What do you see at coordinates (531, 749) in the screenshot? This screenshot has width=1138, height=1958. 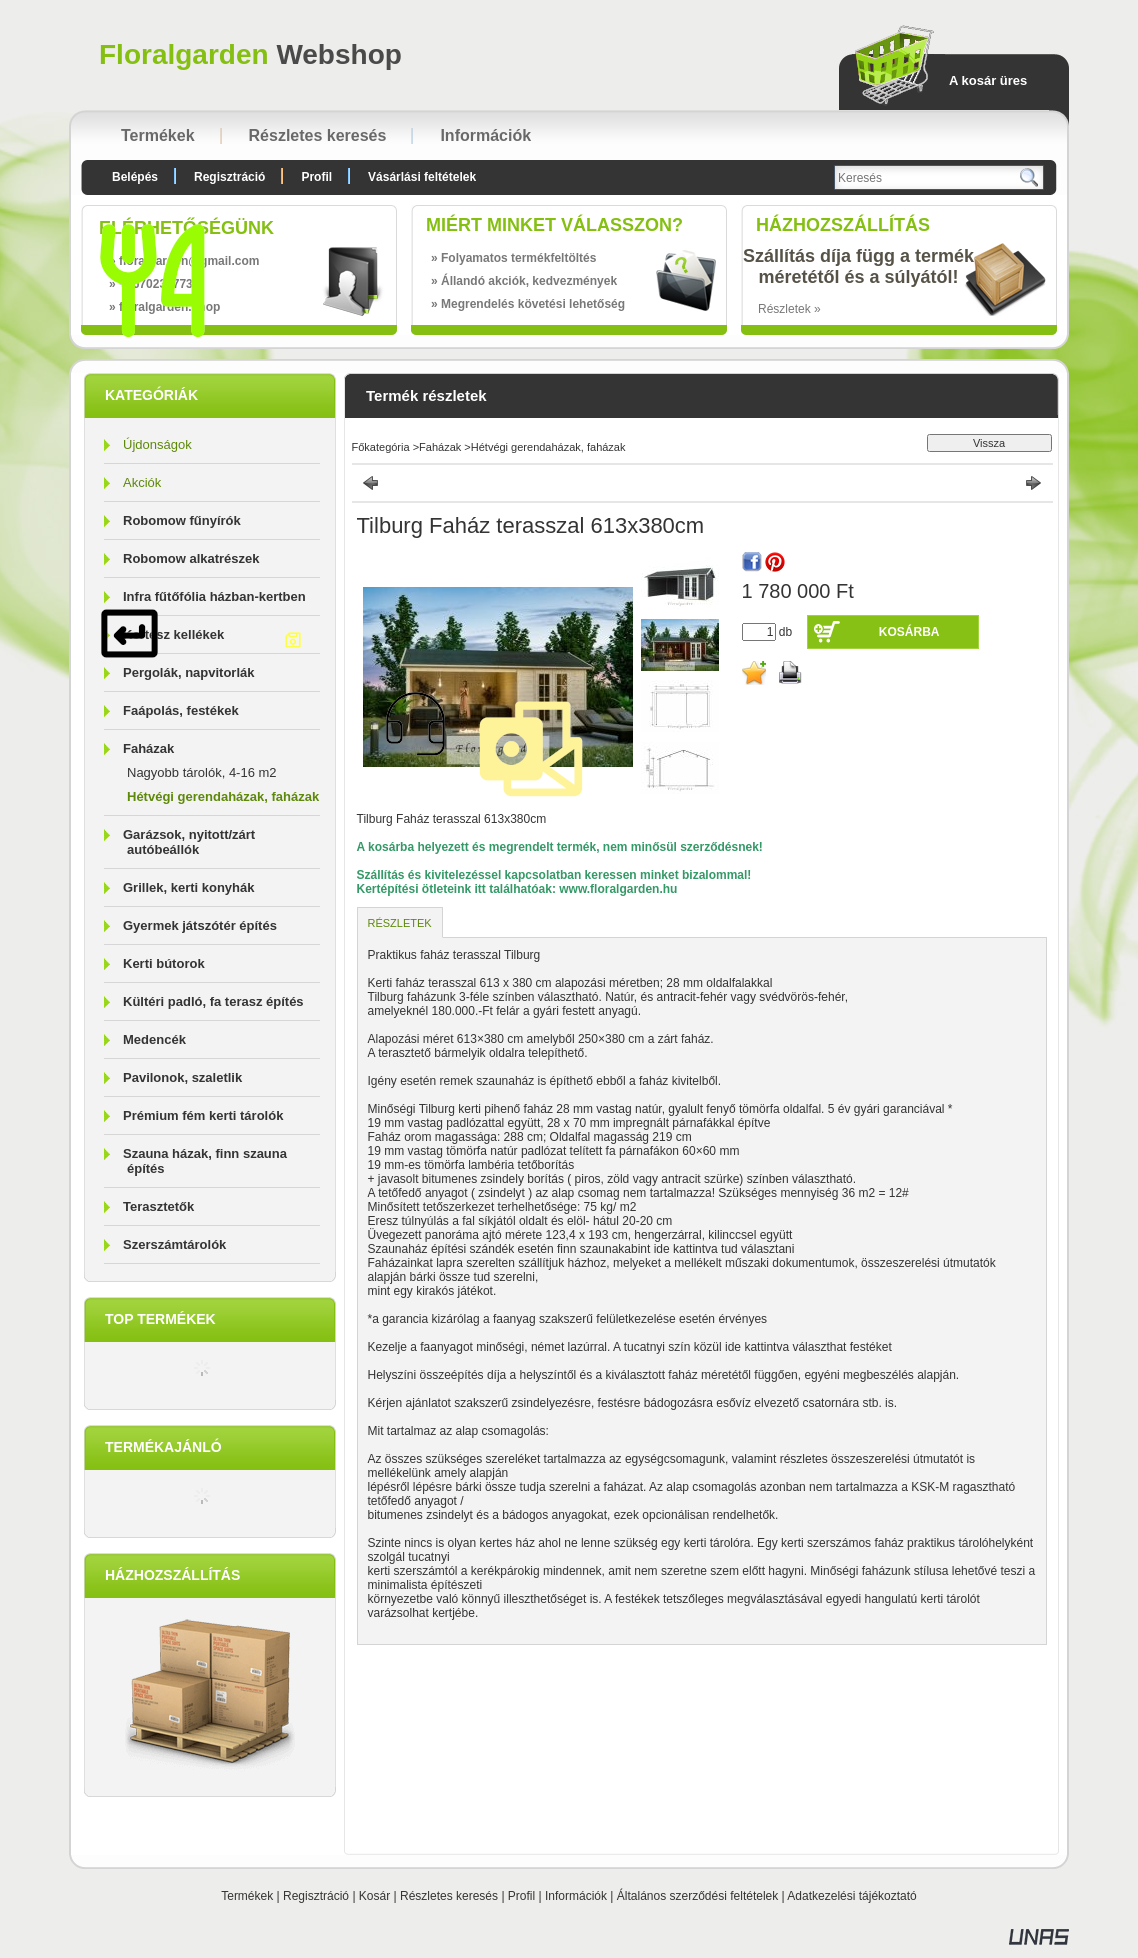 I see `open Microsoft Outlook email app` at bounding box center [531, 749].